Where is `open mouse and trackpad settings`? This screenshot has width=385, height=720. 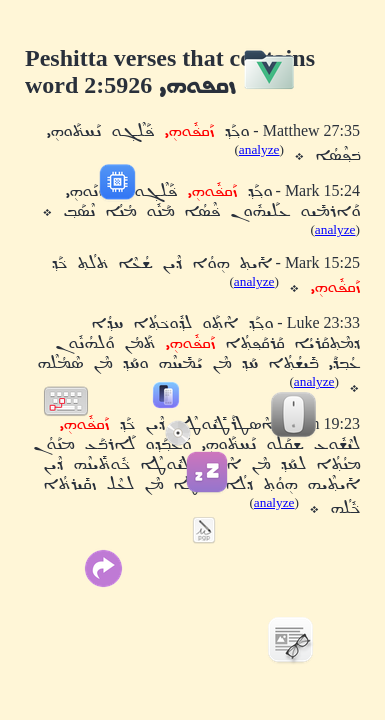 open mouse and trackpad settings is located at coordinates (293, 414).